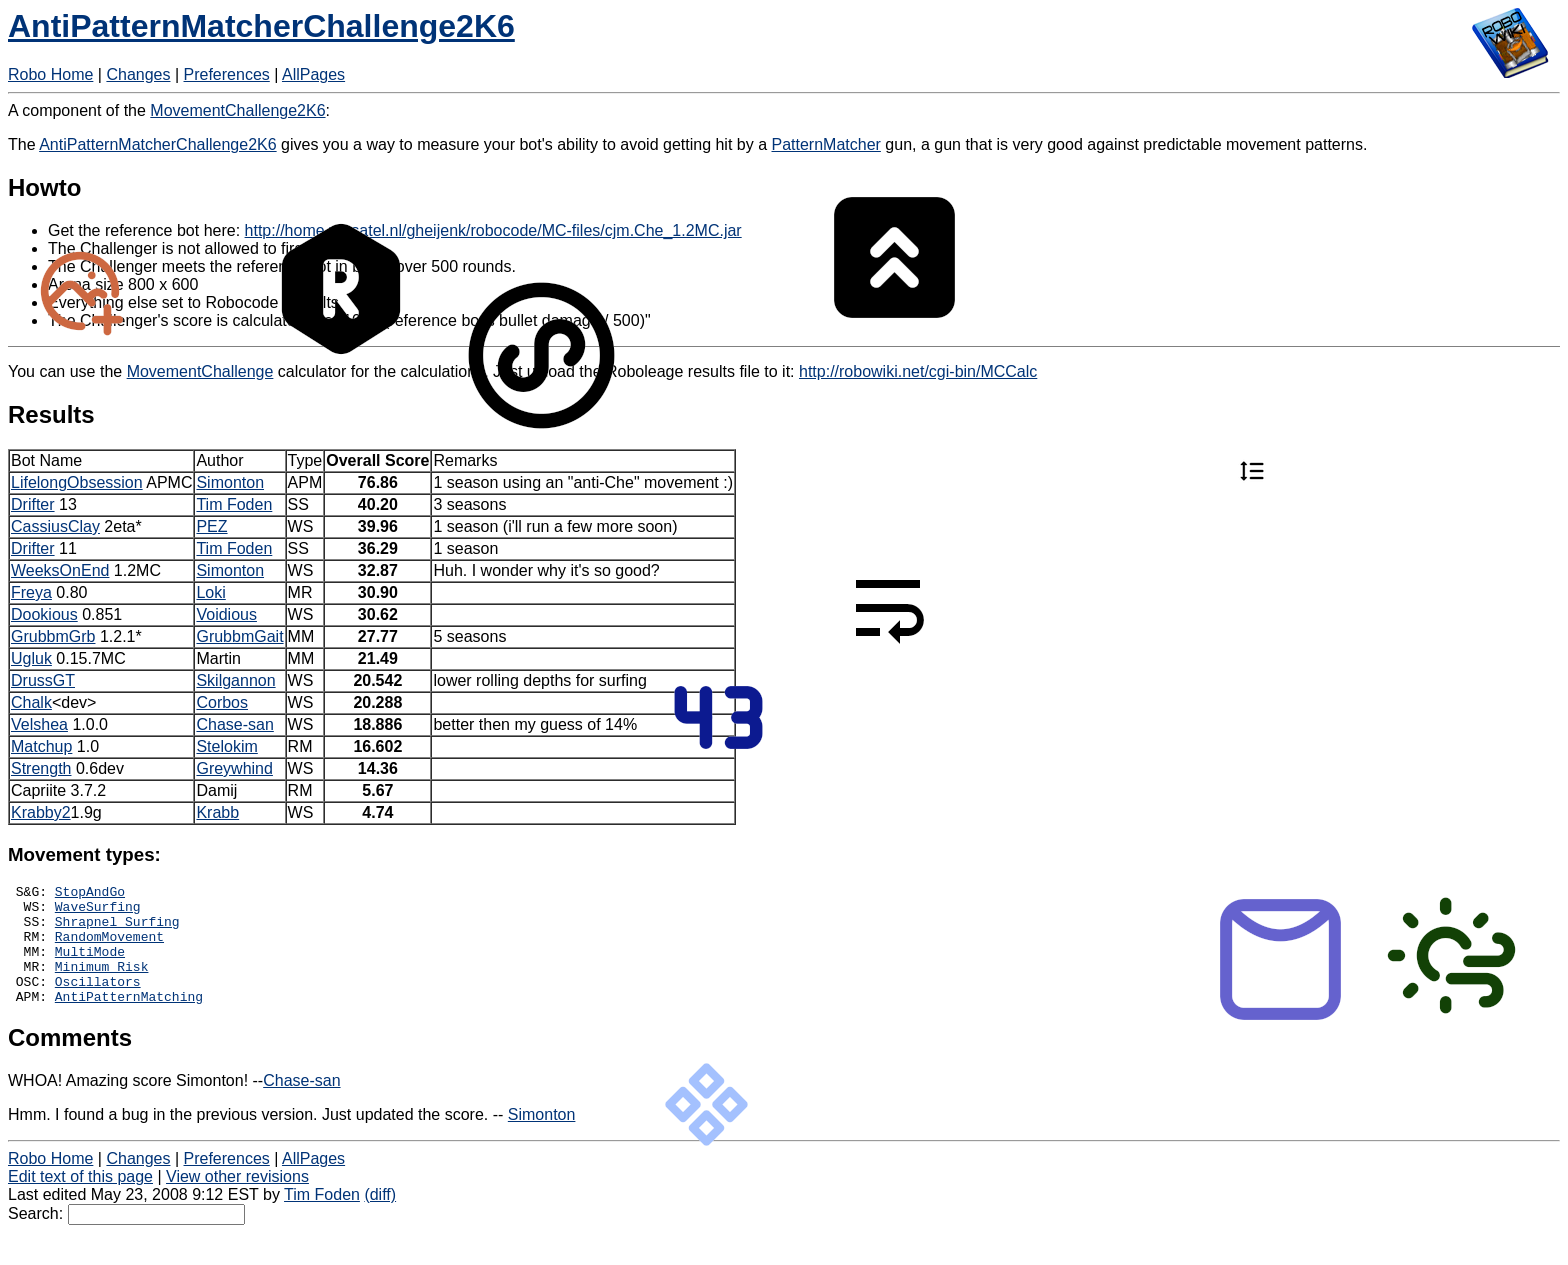  Describe the element at coordinates (1280, 959) in the screenshot. I see `hang dry laundry care instruction` at that location.